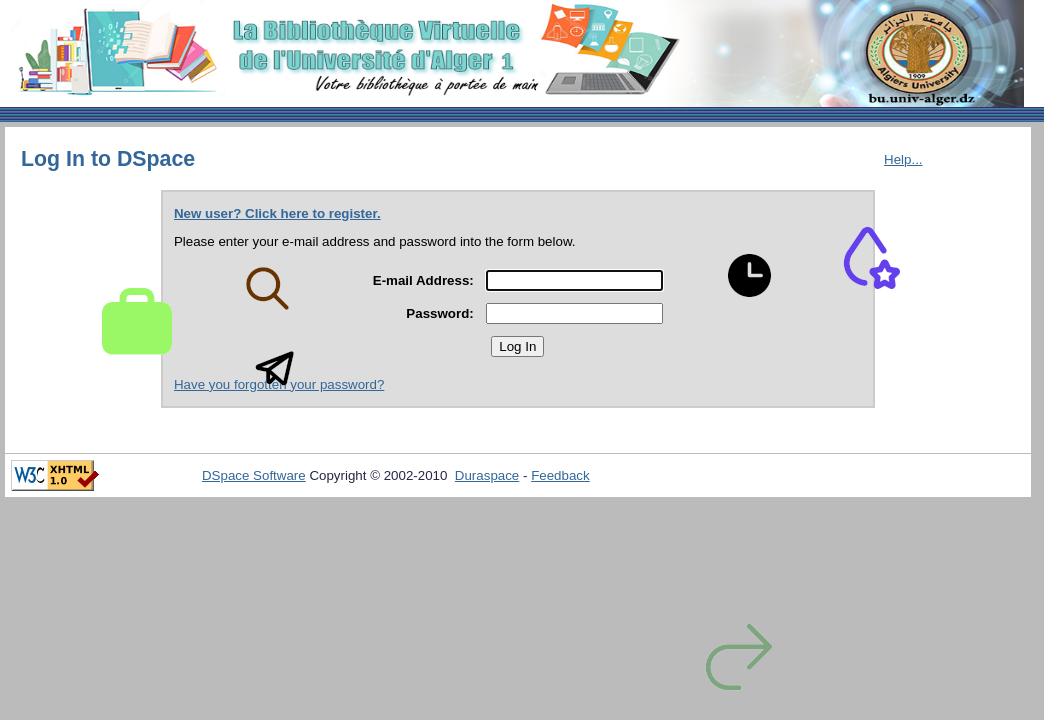  Describe the element at coordinates (137, 323) in the screenshot. I see `access work or business files` at that location.